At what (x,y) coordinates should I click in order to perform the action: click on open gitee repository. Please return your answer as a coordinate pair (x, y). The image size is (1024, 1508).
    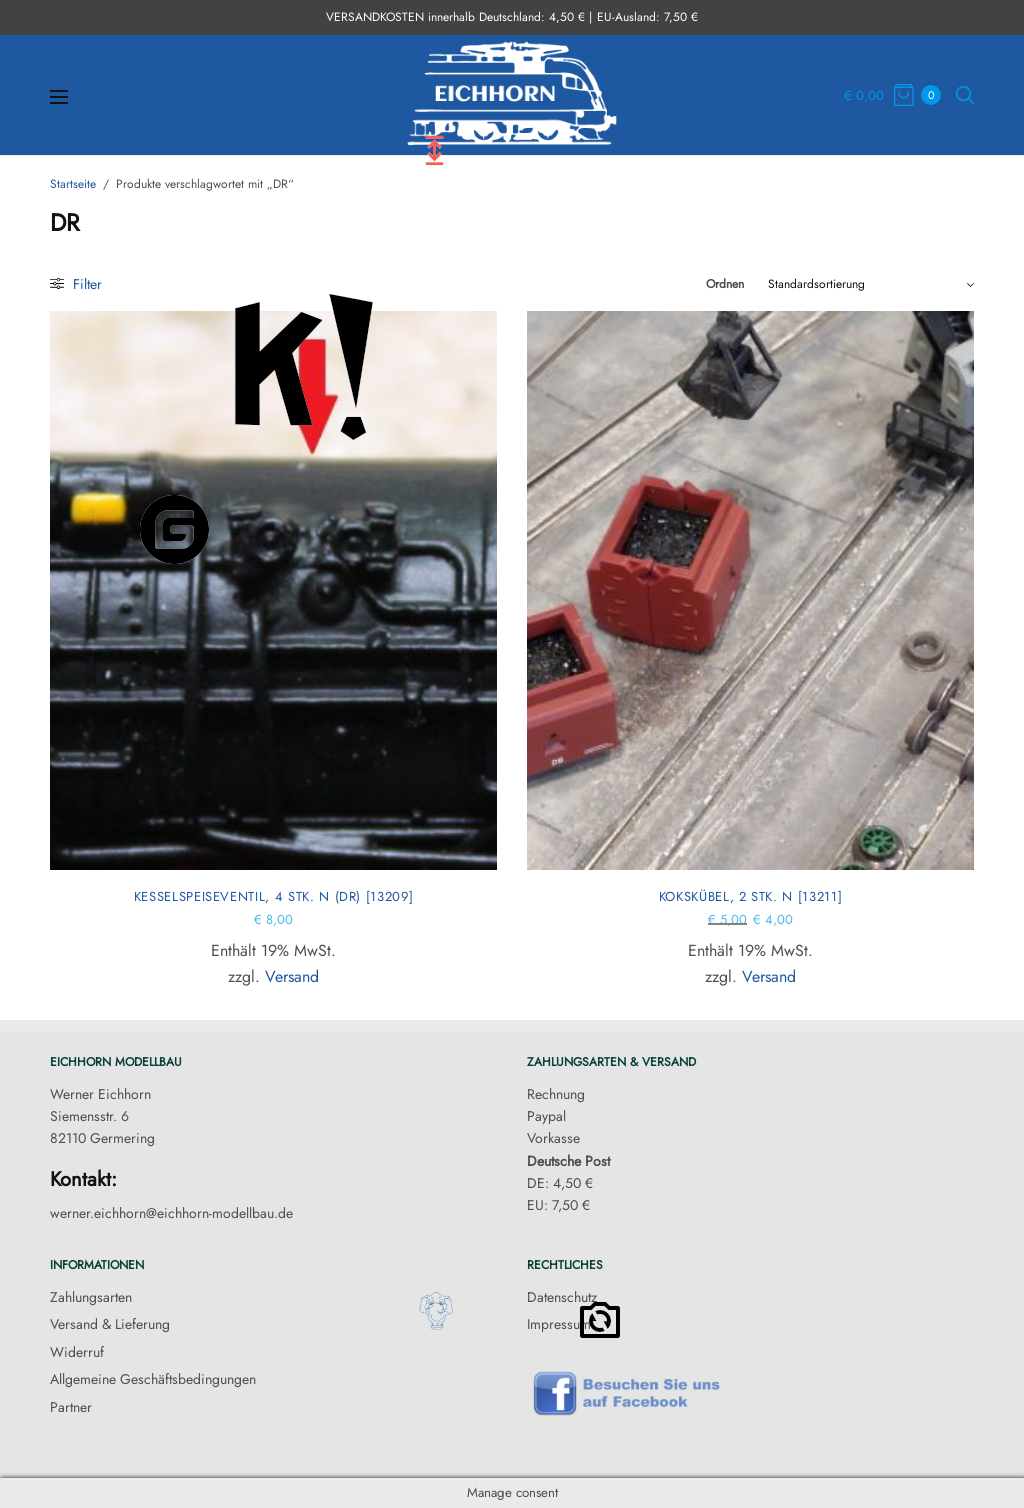
    Looking at the image, I should click on (174, 529).